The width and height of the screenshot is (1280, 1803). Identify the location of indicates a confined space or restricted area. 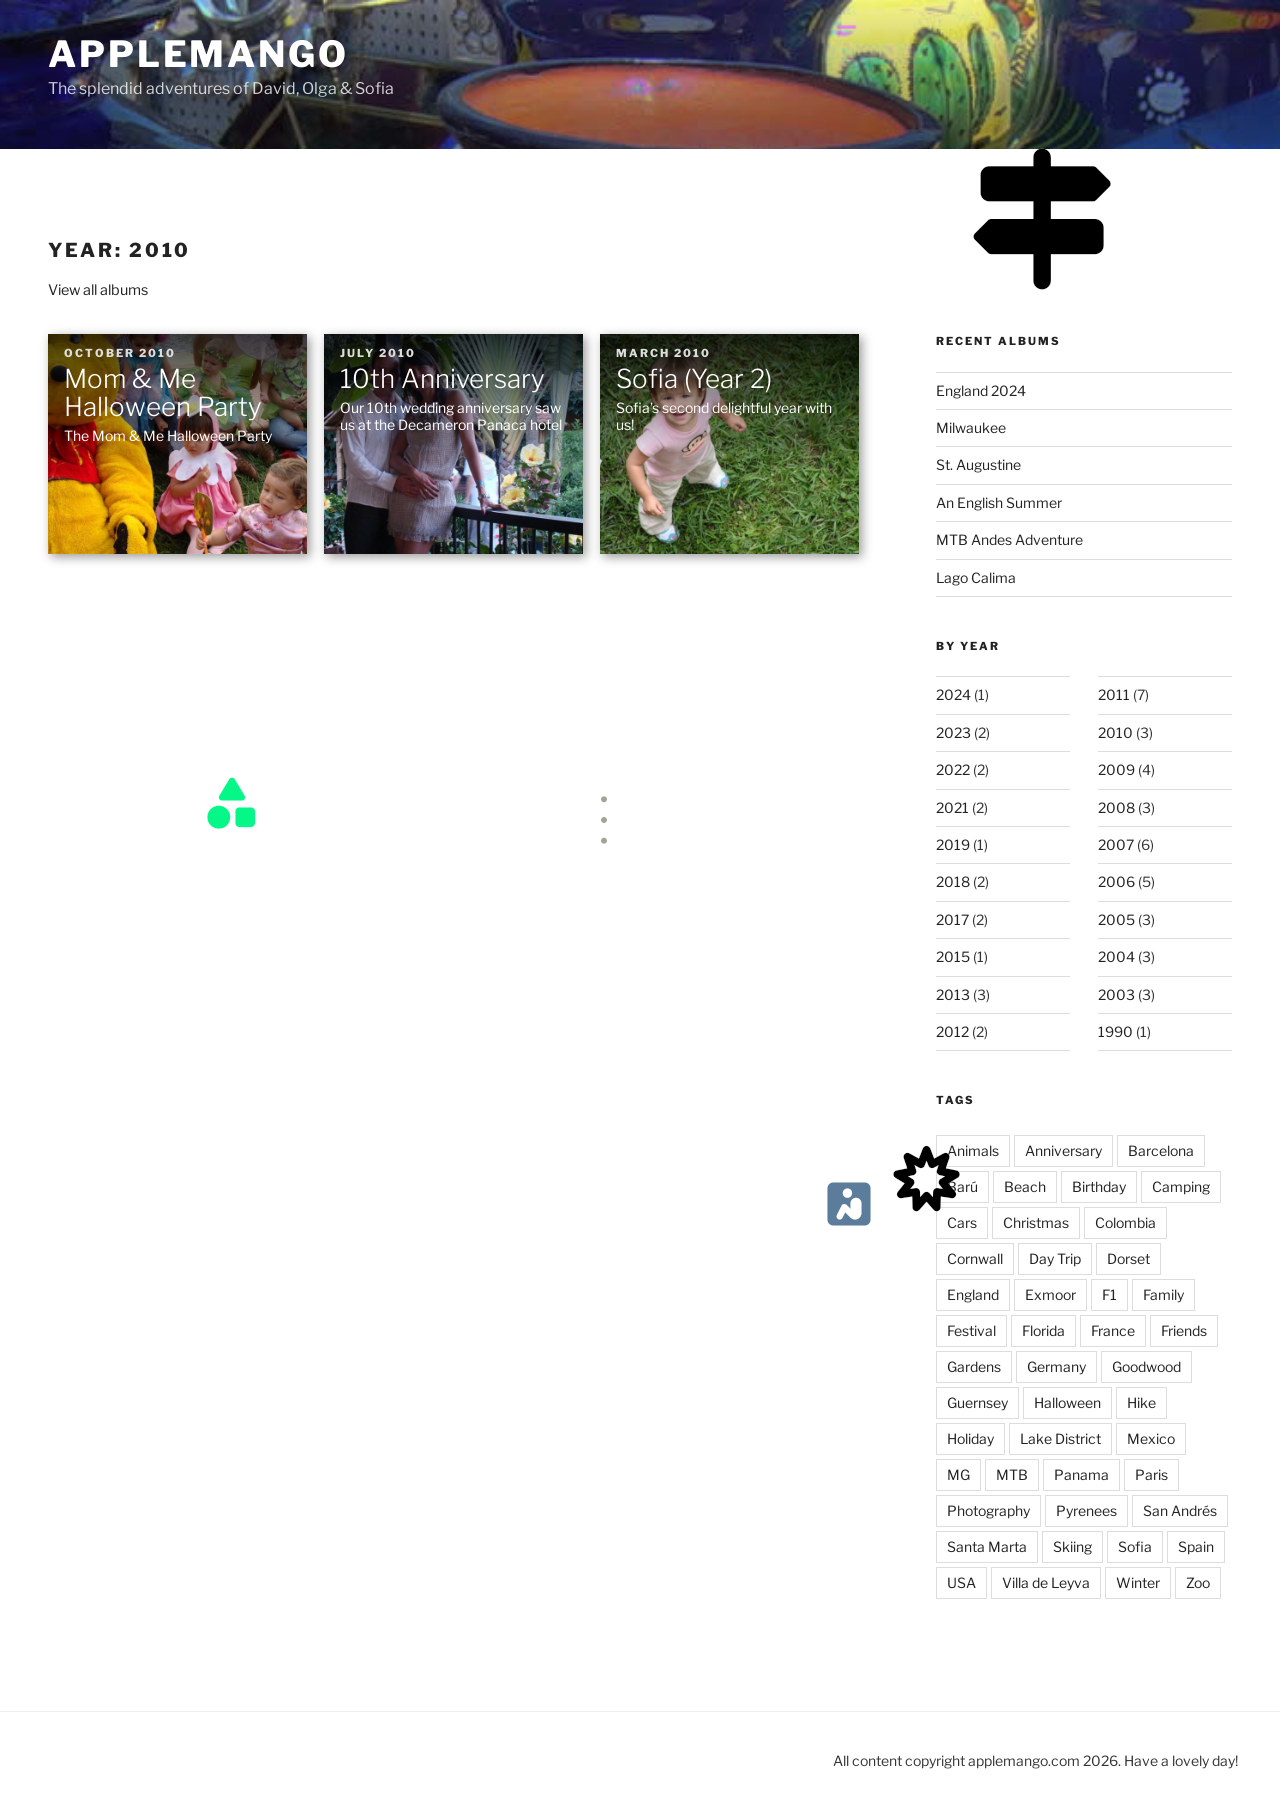
(849, 1204).